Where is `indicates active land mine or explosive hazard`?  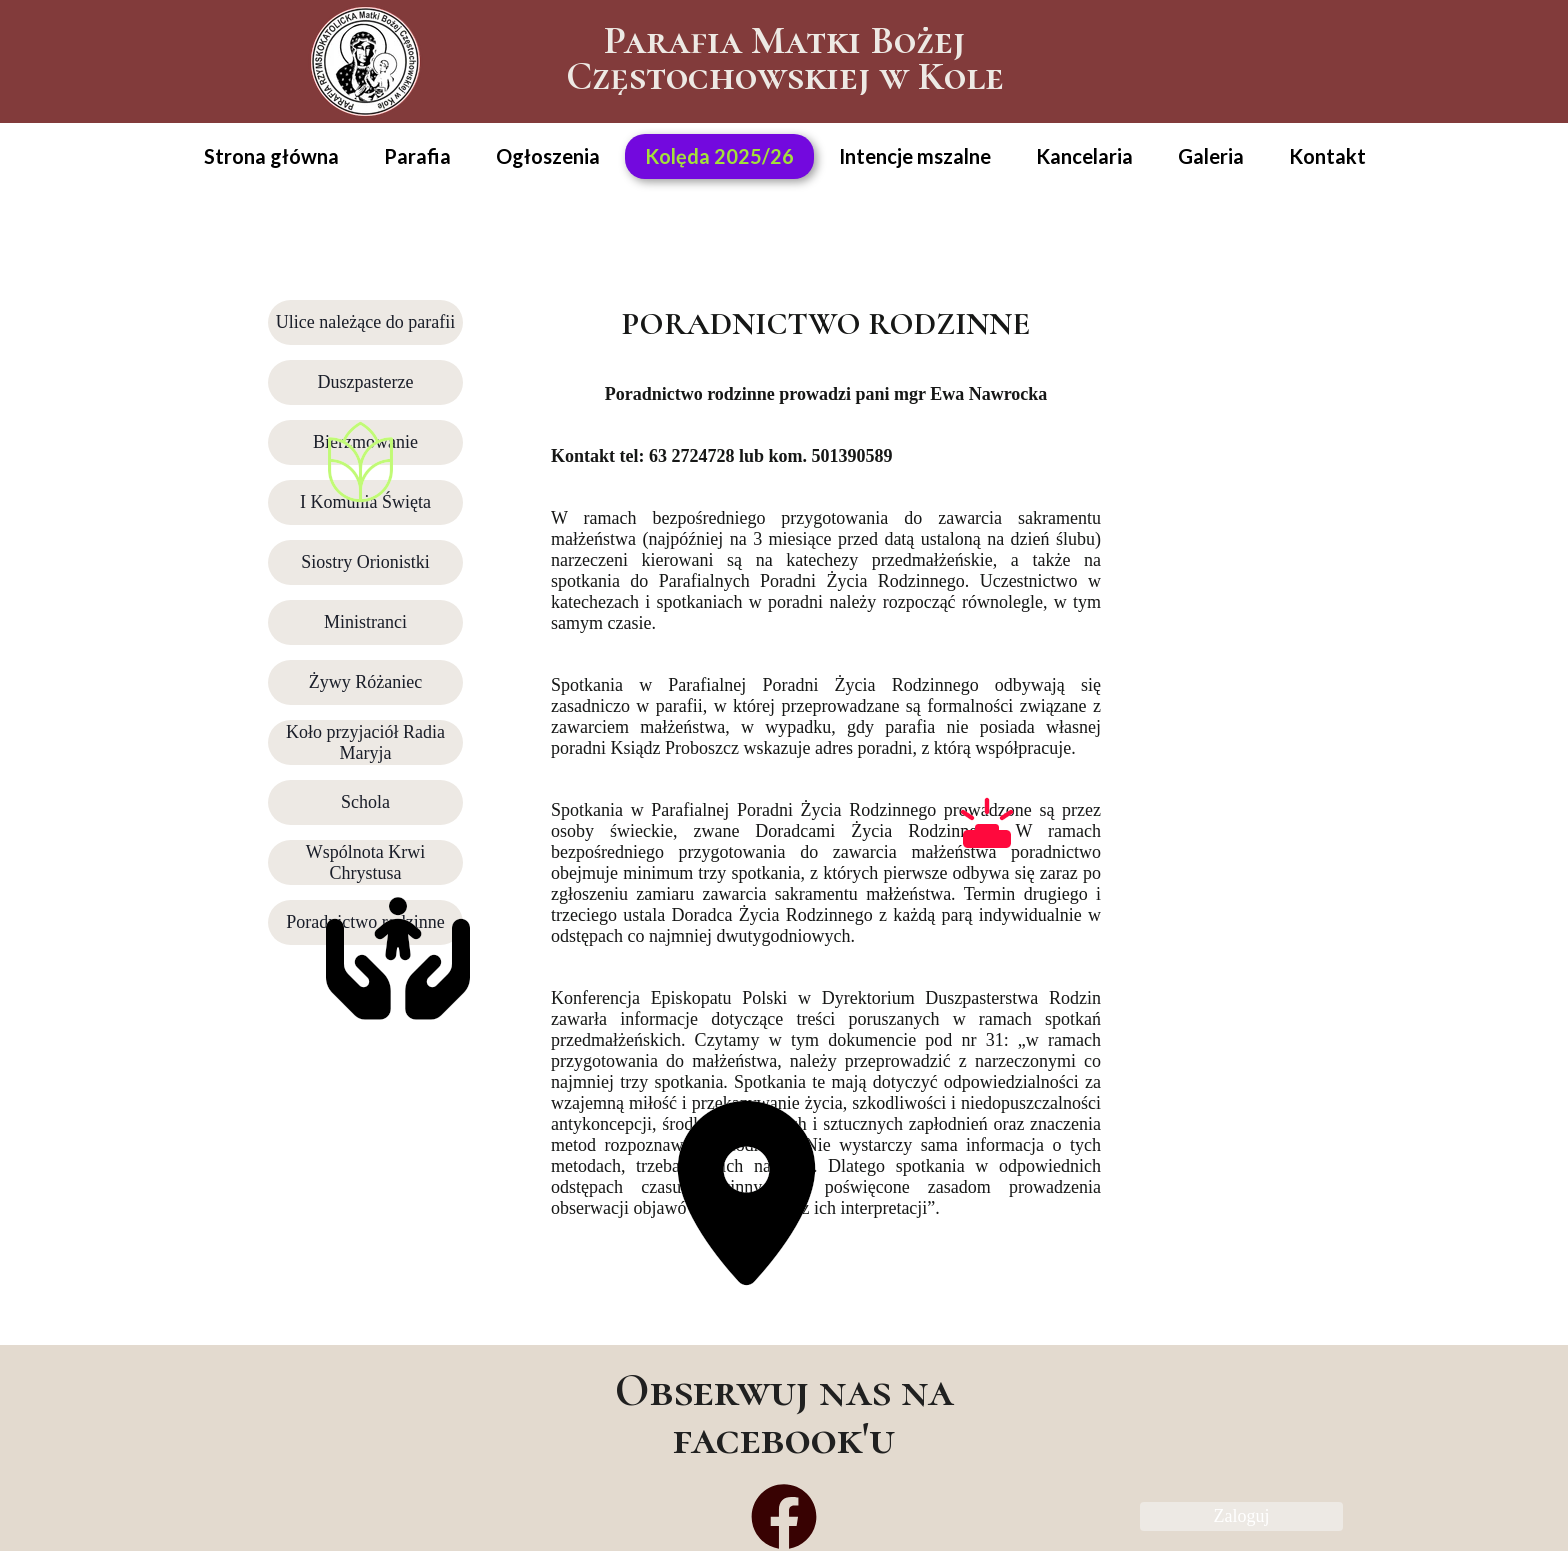 indicates active land mine or explosive hazard is located at coordinates (987, 824).